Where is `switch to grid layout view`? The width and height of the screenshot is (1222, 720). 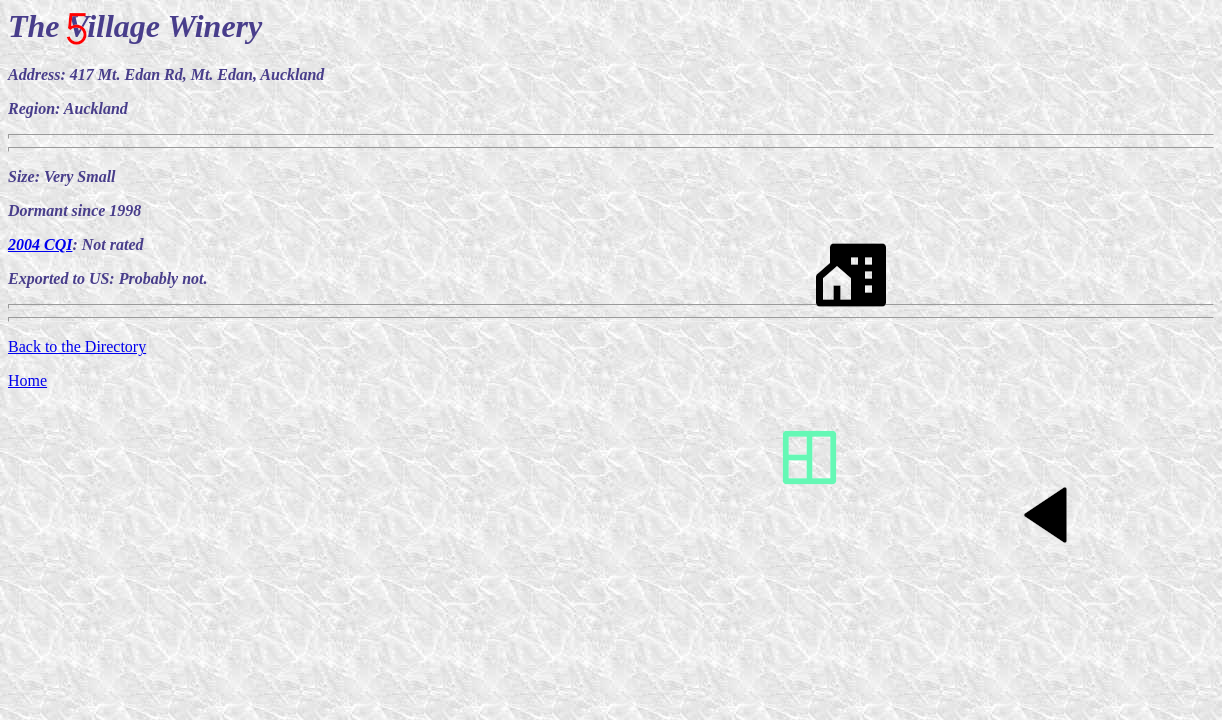 switch to grid layout view is located at coordinates (809, 457).